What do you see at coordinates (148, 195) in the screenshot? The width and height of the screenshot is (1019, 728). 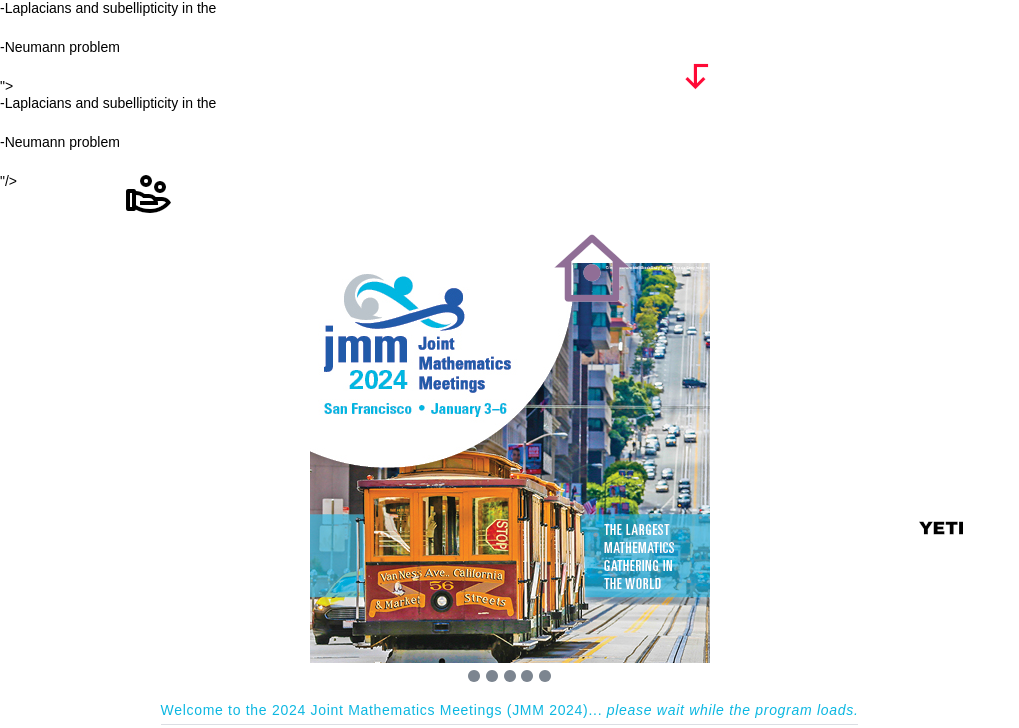 I see `make a payment or tip` at bounding box center [148, 195].